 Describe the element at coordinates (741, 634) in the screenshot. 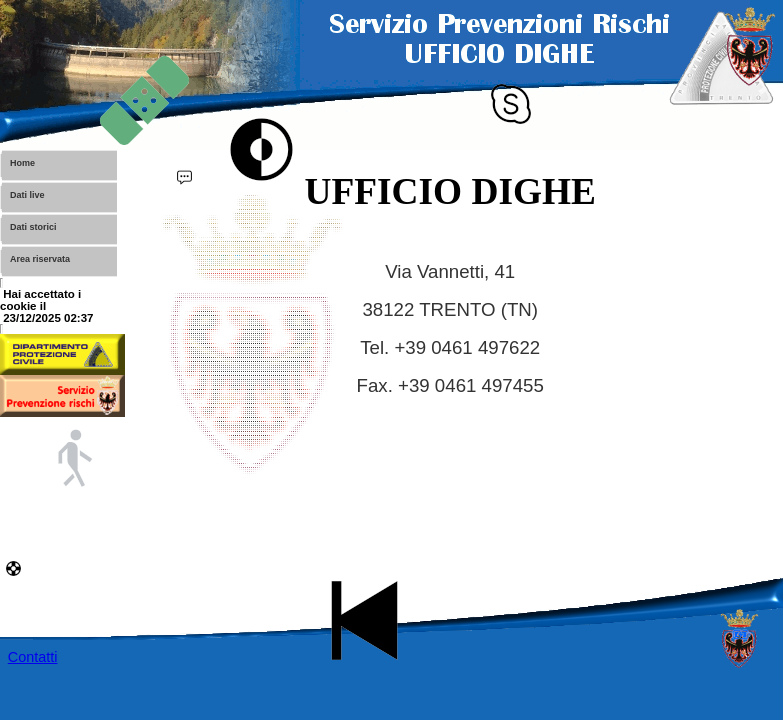

I see `indicates device is currently charging` at that location.